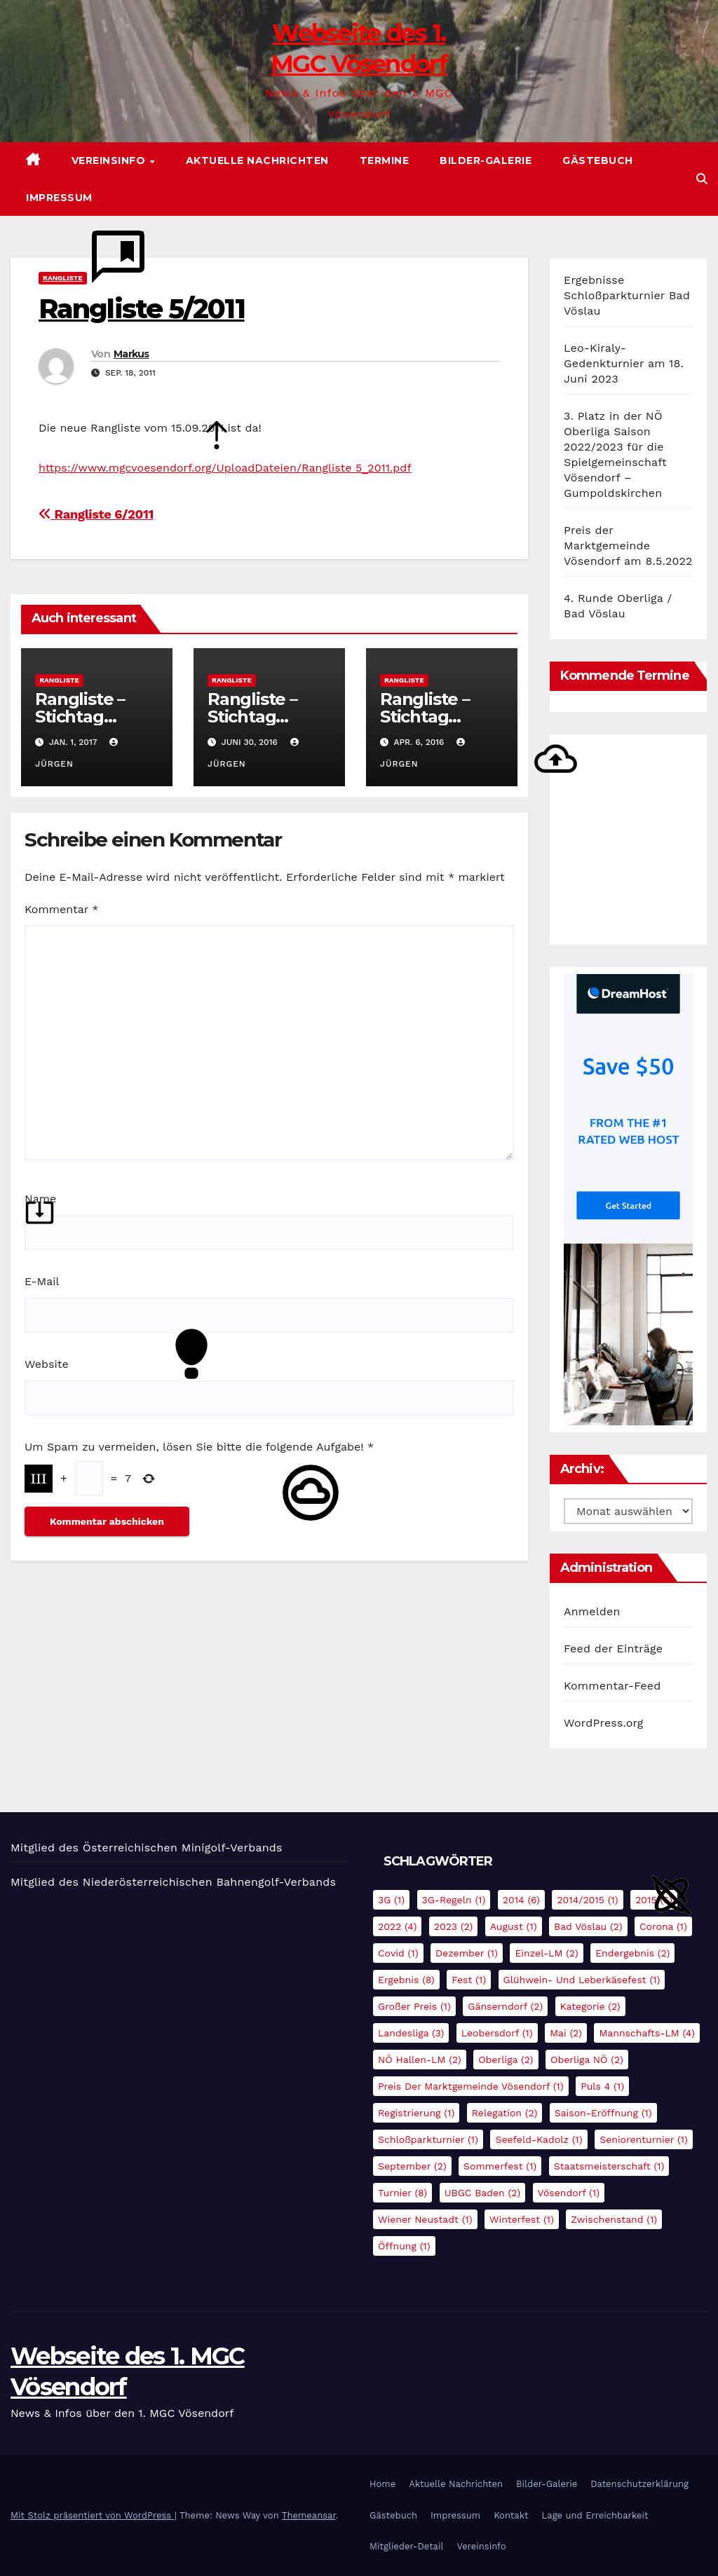 The width and height of the screenshot is (718, 2576). Describe the element at coordinates (191, 1354) in the screenshot. I see `access travel or adventure features` at that location.